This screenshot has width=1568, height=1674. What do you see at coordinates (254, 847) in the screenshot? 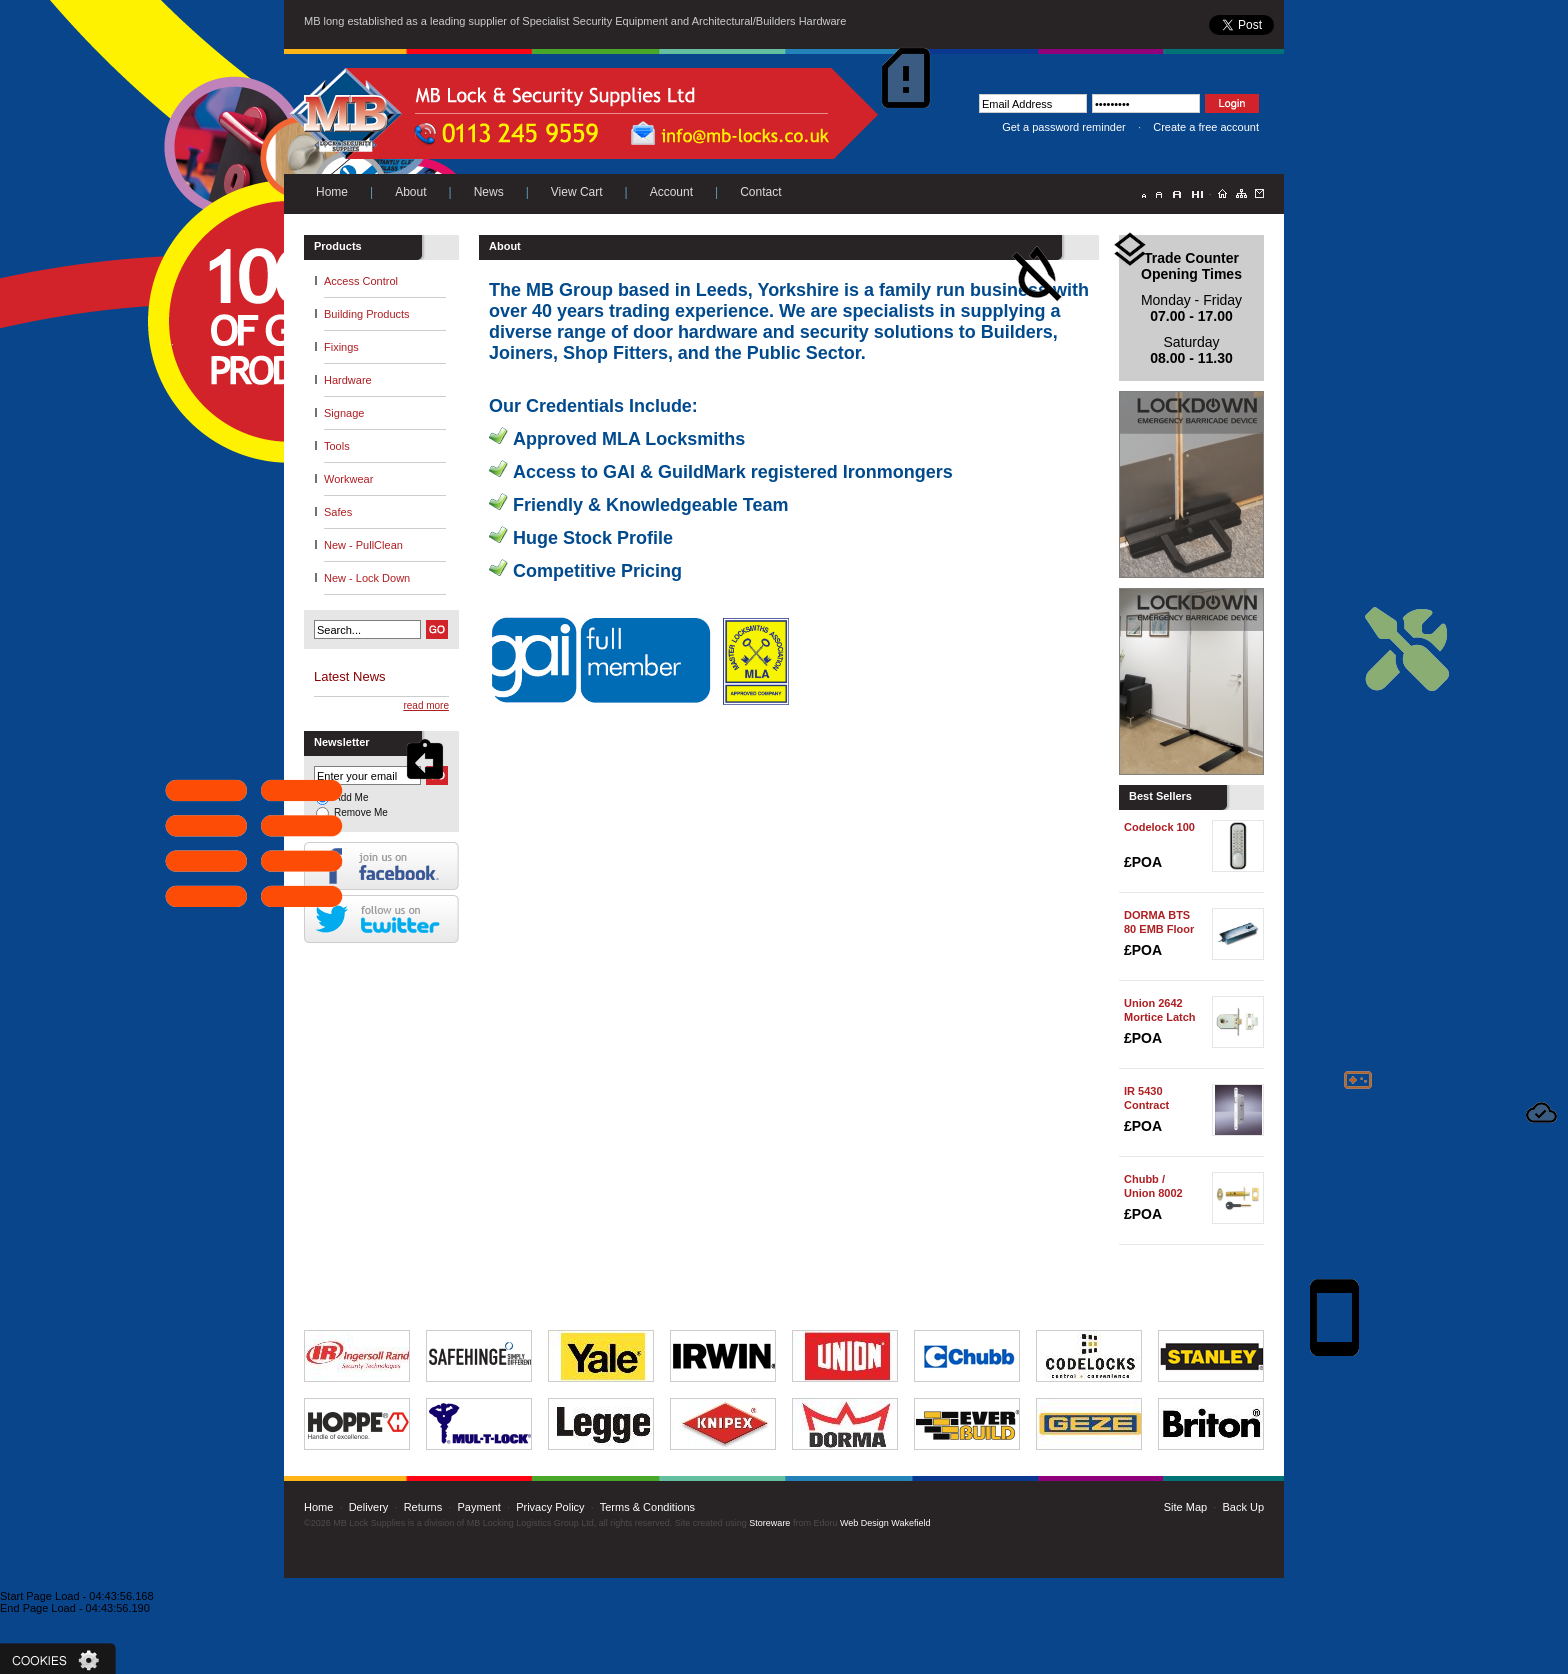
I see `switch to multi-column text layout` at bounding box center [254, 847].